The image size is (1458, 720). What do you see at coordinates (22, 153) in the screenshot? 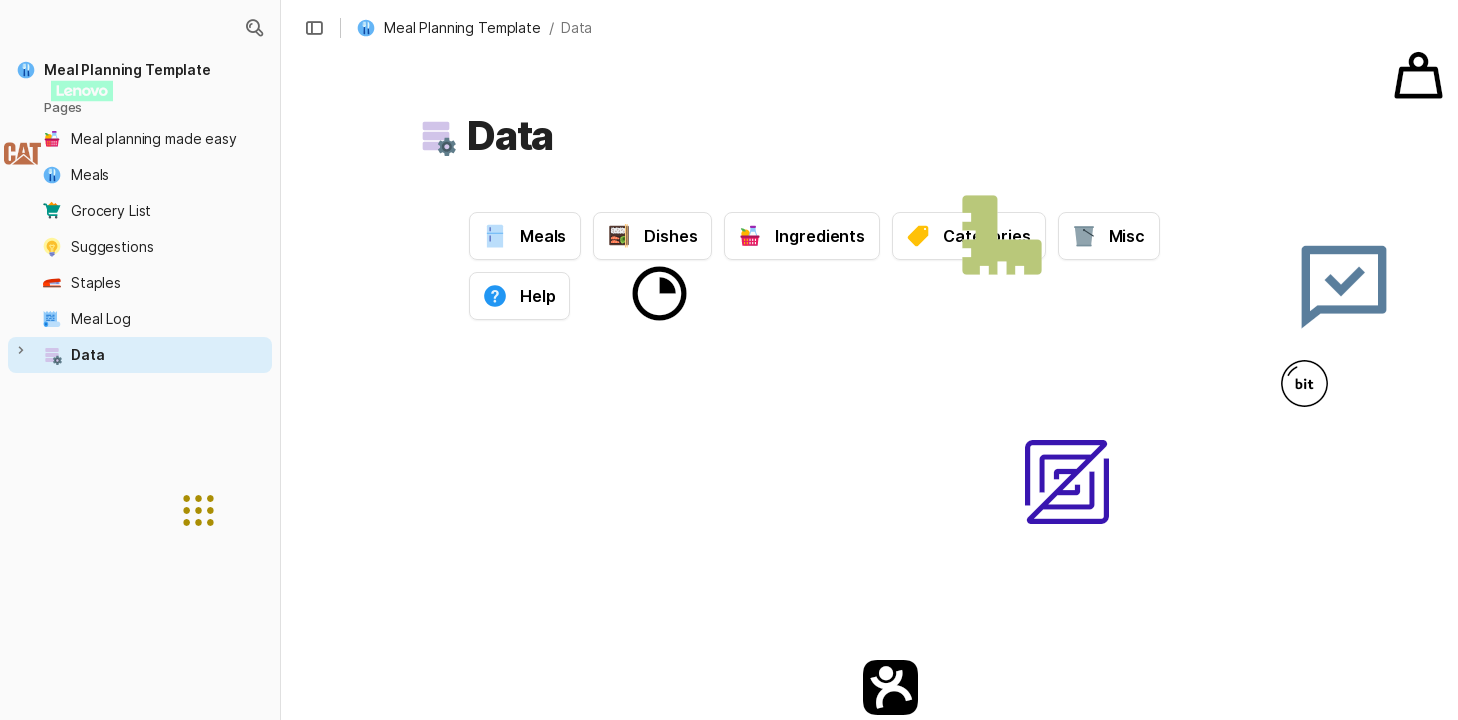
I see `caterpillar inc. company logo` at bounding box center [22, 153].